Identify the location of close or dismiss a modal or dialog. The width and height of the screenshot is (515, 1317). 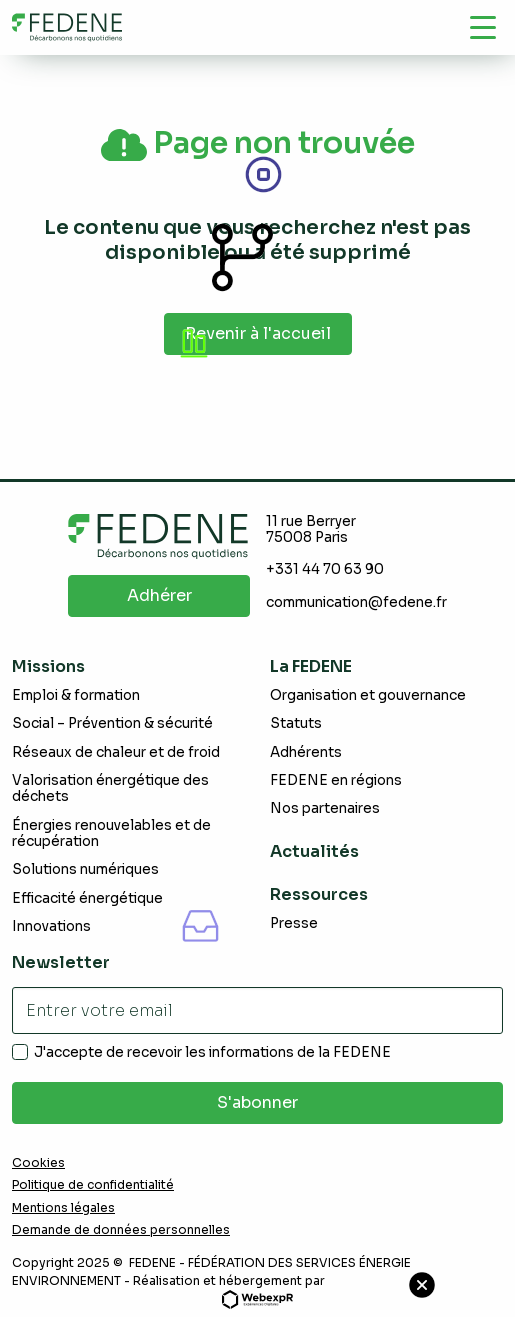
(422, 1285).